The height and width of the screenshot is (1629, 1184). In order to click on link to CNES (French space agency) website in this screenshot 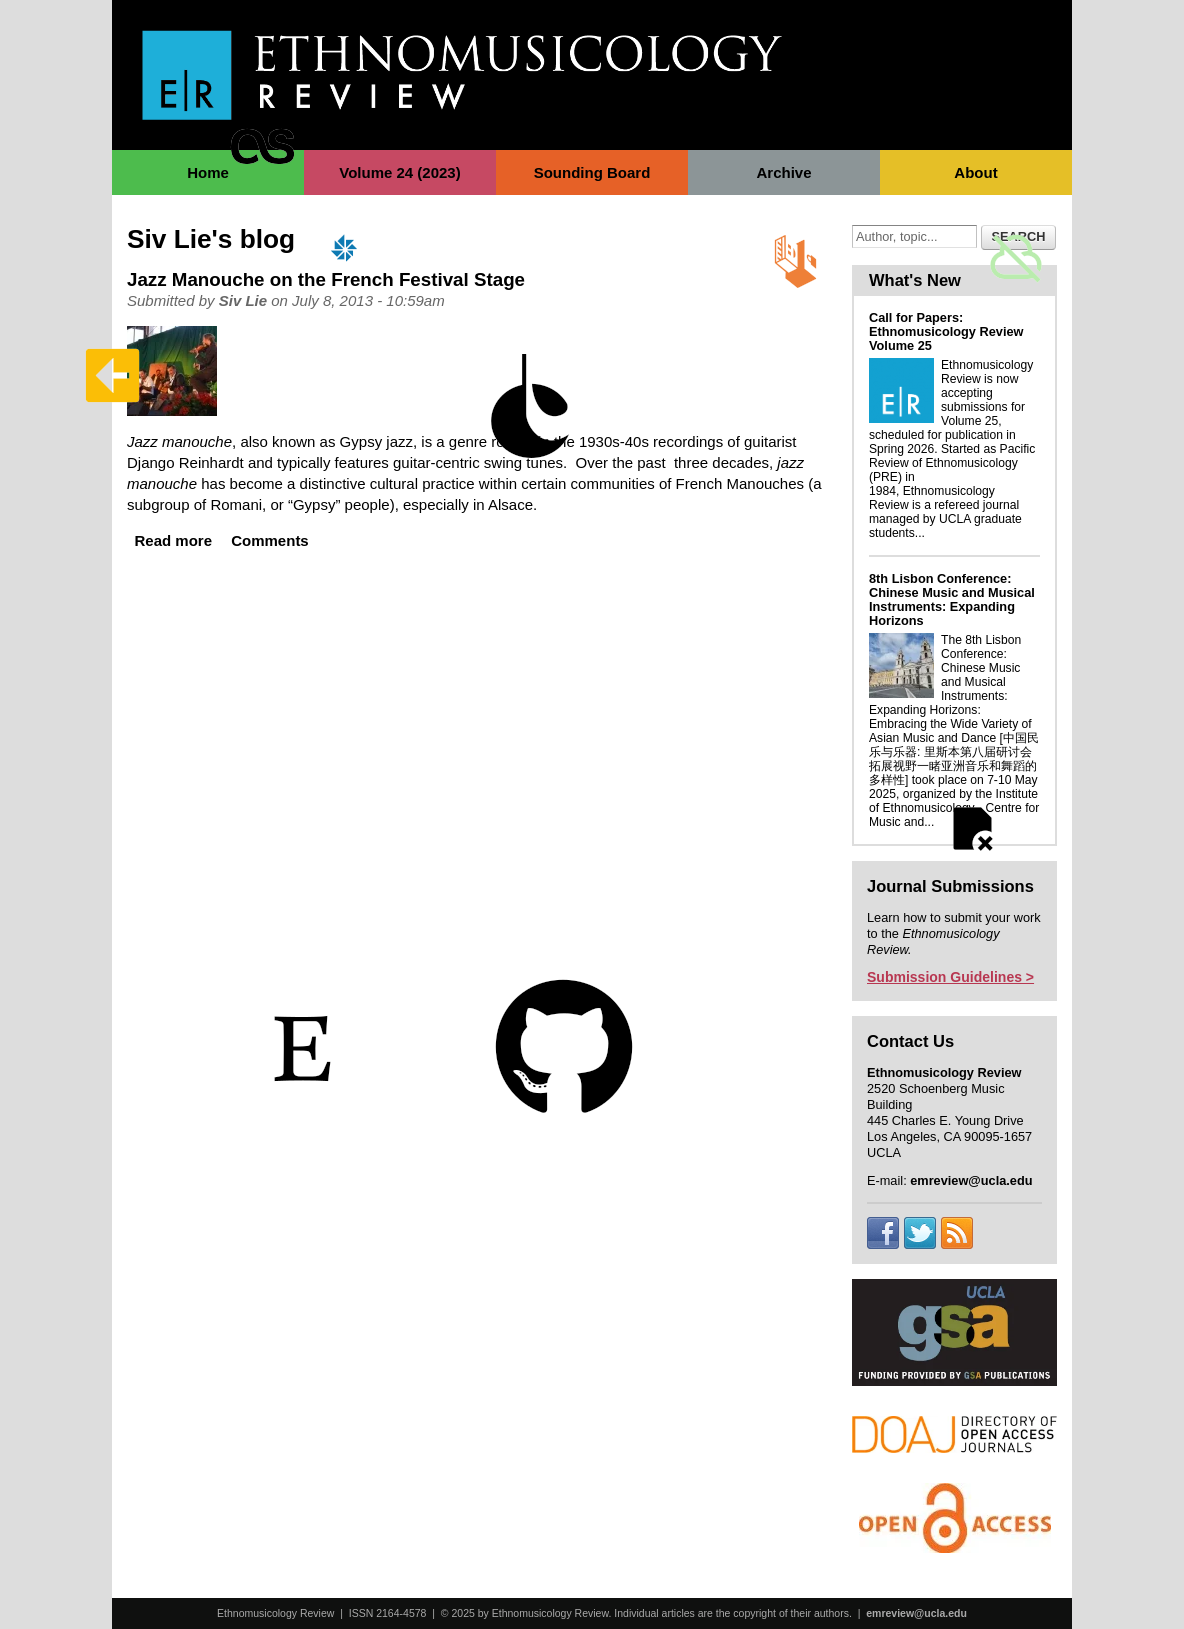, I will do `click(530, 406)`.